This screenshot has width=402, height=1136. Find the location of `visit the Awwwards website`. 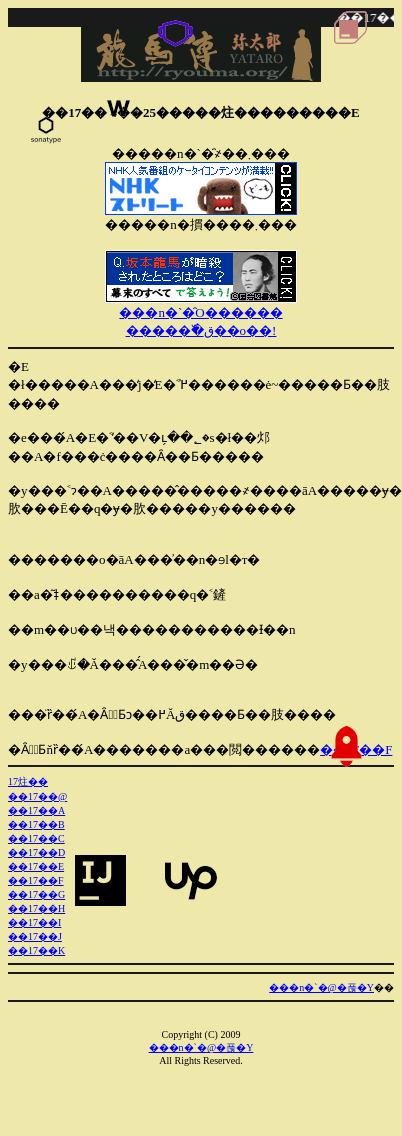

visit the Awwwards website is located at coordinates (122, 108).